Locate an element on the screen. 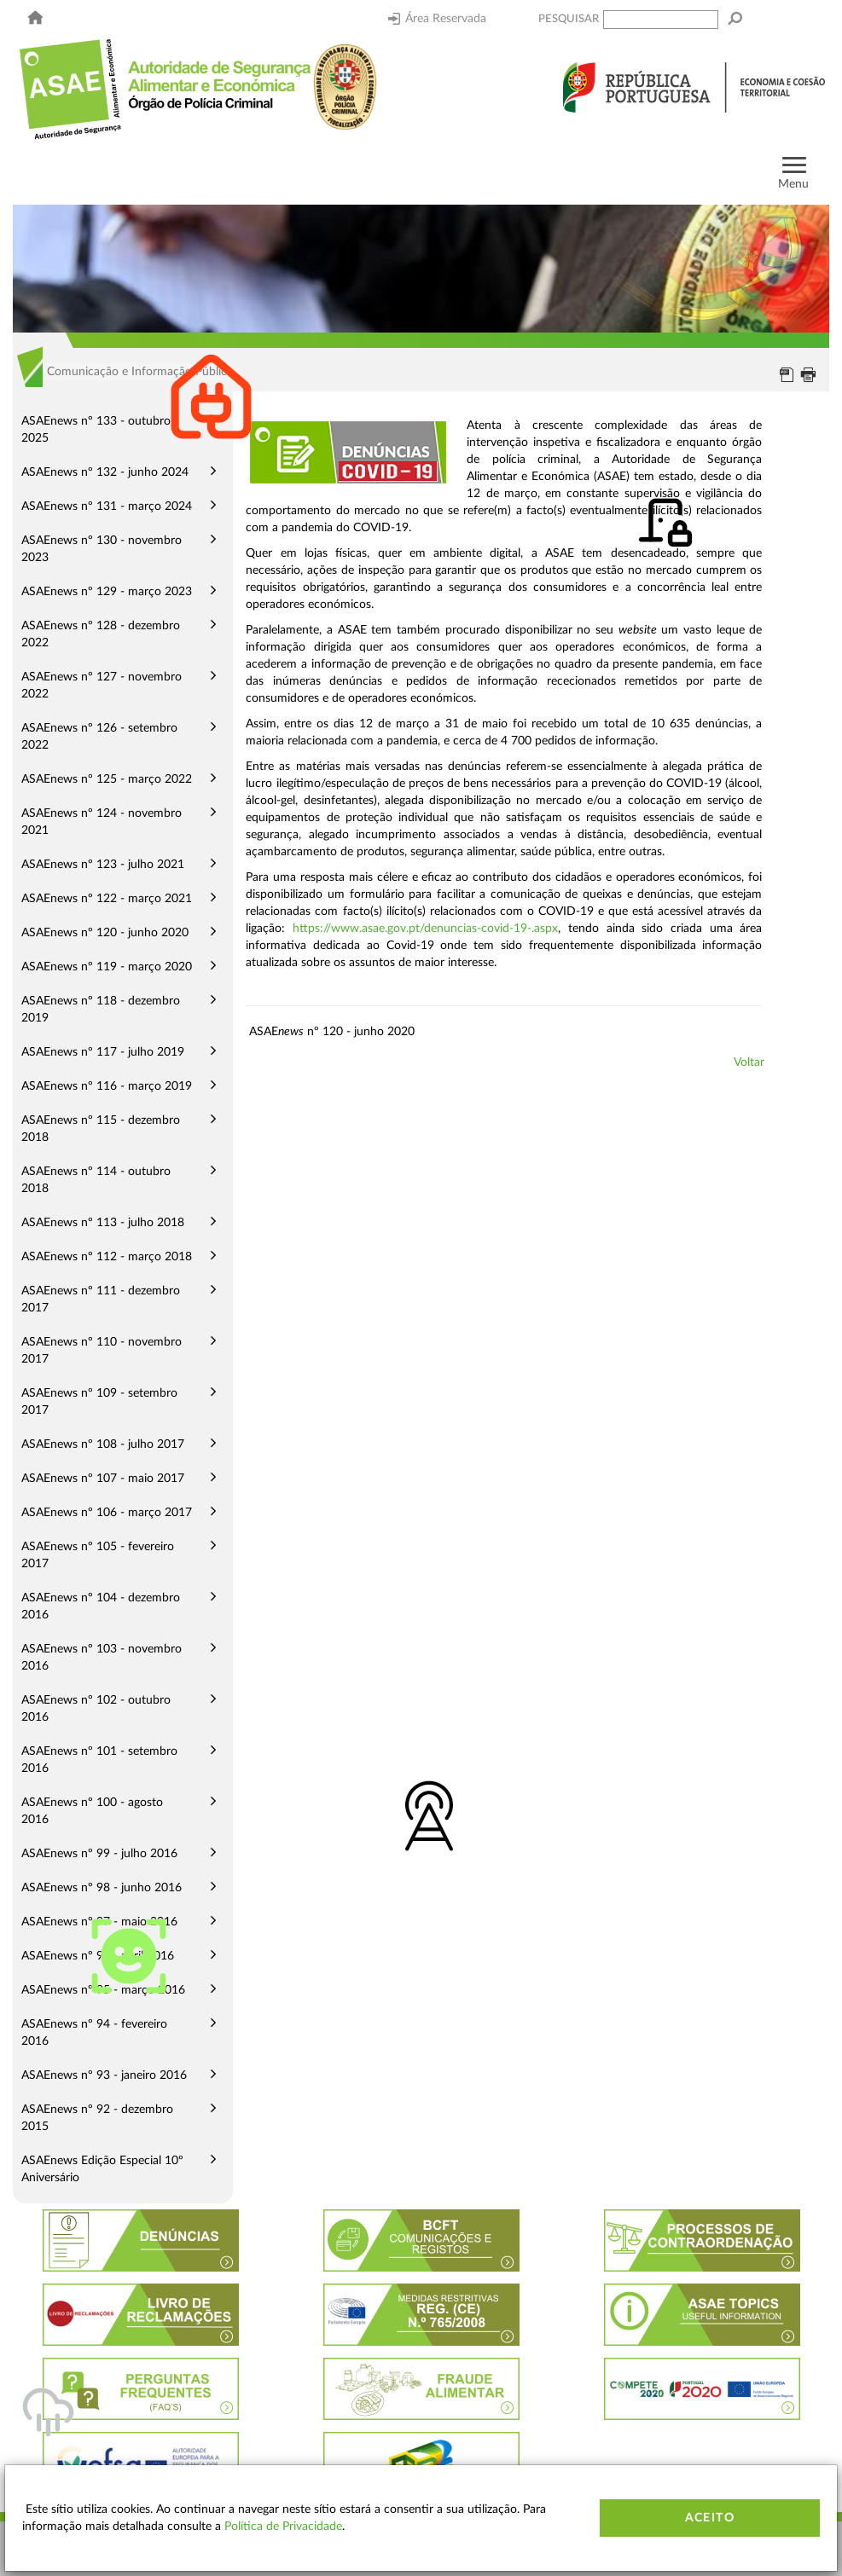 The height and width of the screenshot is (2576, 842). indicates rainy weather conditions is located at coordinates (48, 2411).